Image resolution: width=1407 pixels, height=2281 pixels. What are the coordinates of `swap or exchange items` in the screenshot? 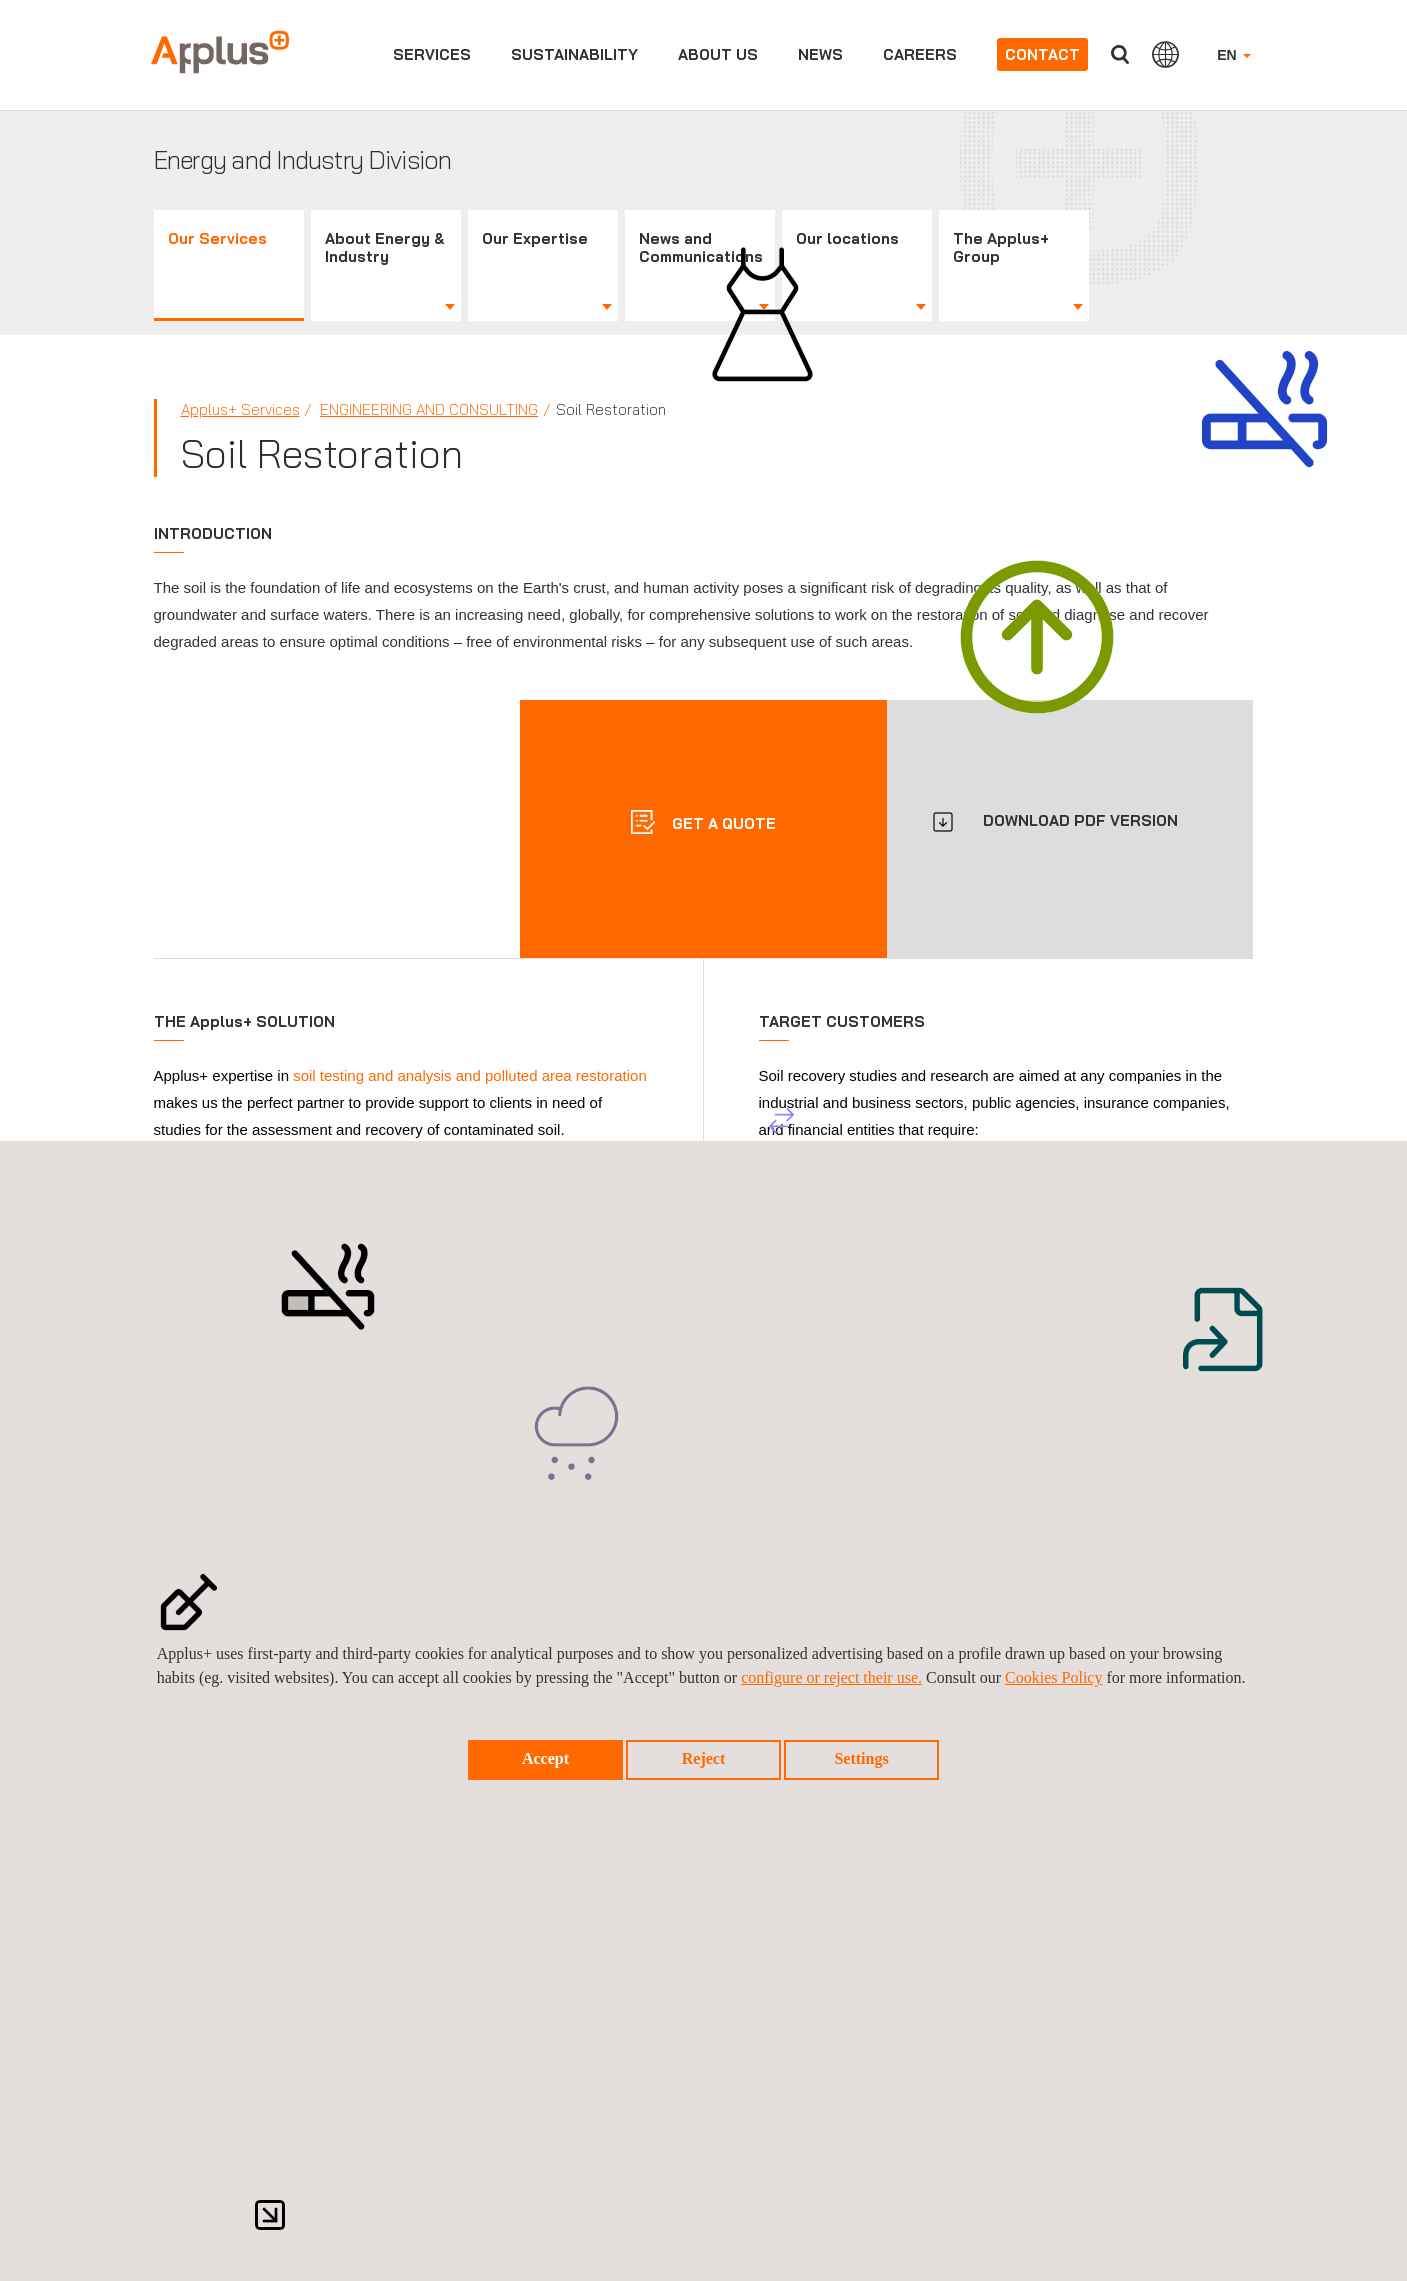 It's located at (781, 1120).